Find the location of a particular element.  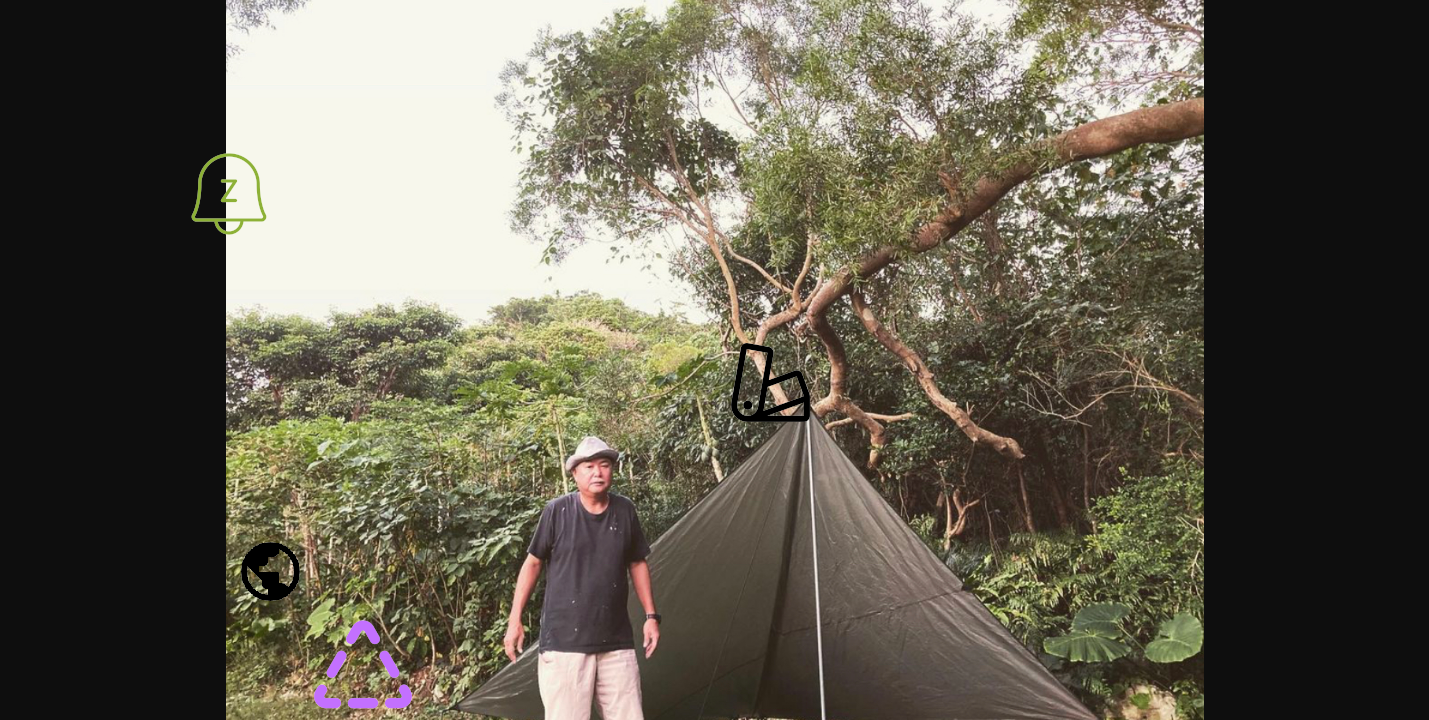

enable sleep or snooze mode for notifications is located at coordinates (229, 194).